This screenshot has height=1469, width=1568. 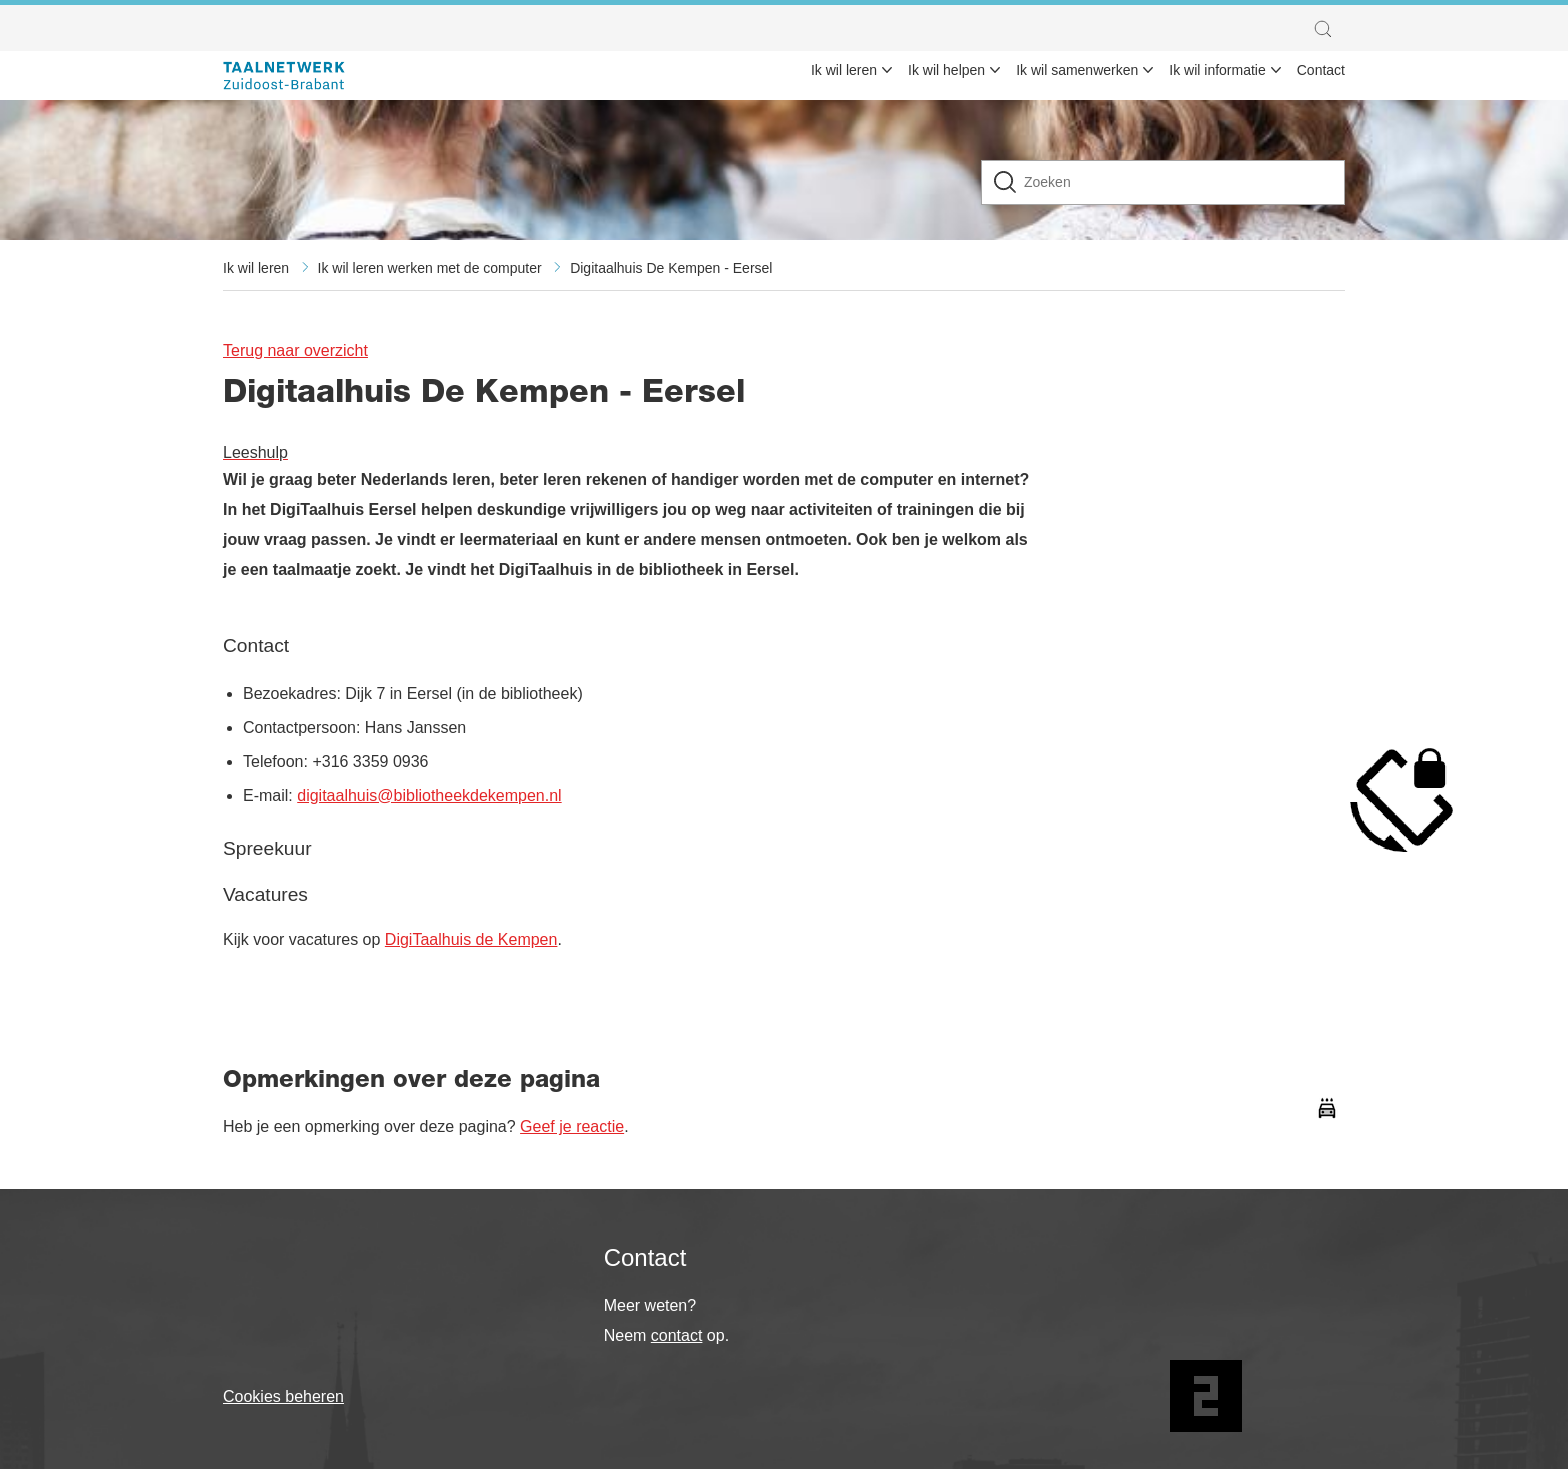 I want to click on screen rotation is locked, so click(x=1404, y=797).